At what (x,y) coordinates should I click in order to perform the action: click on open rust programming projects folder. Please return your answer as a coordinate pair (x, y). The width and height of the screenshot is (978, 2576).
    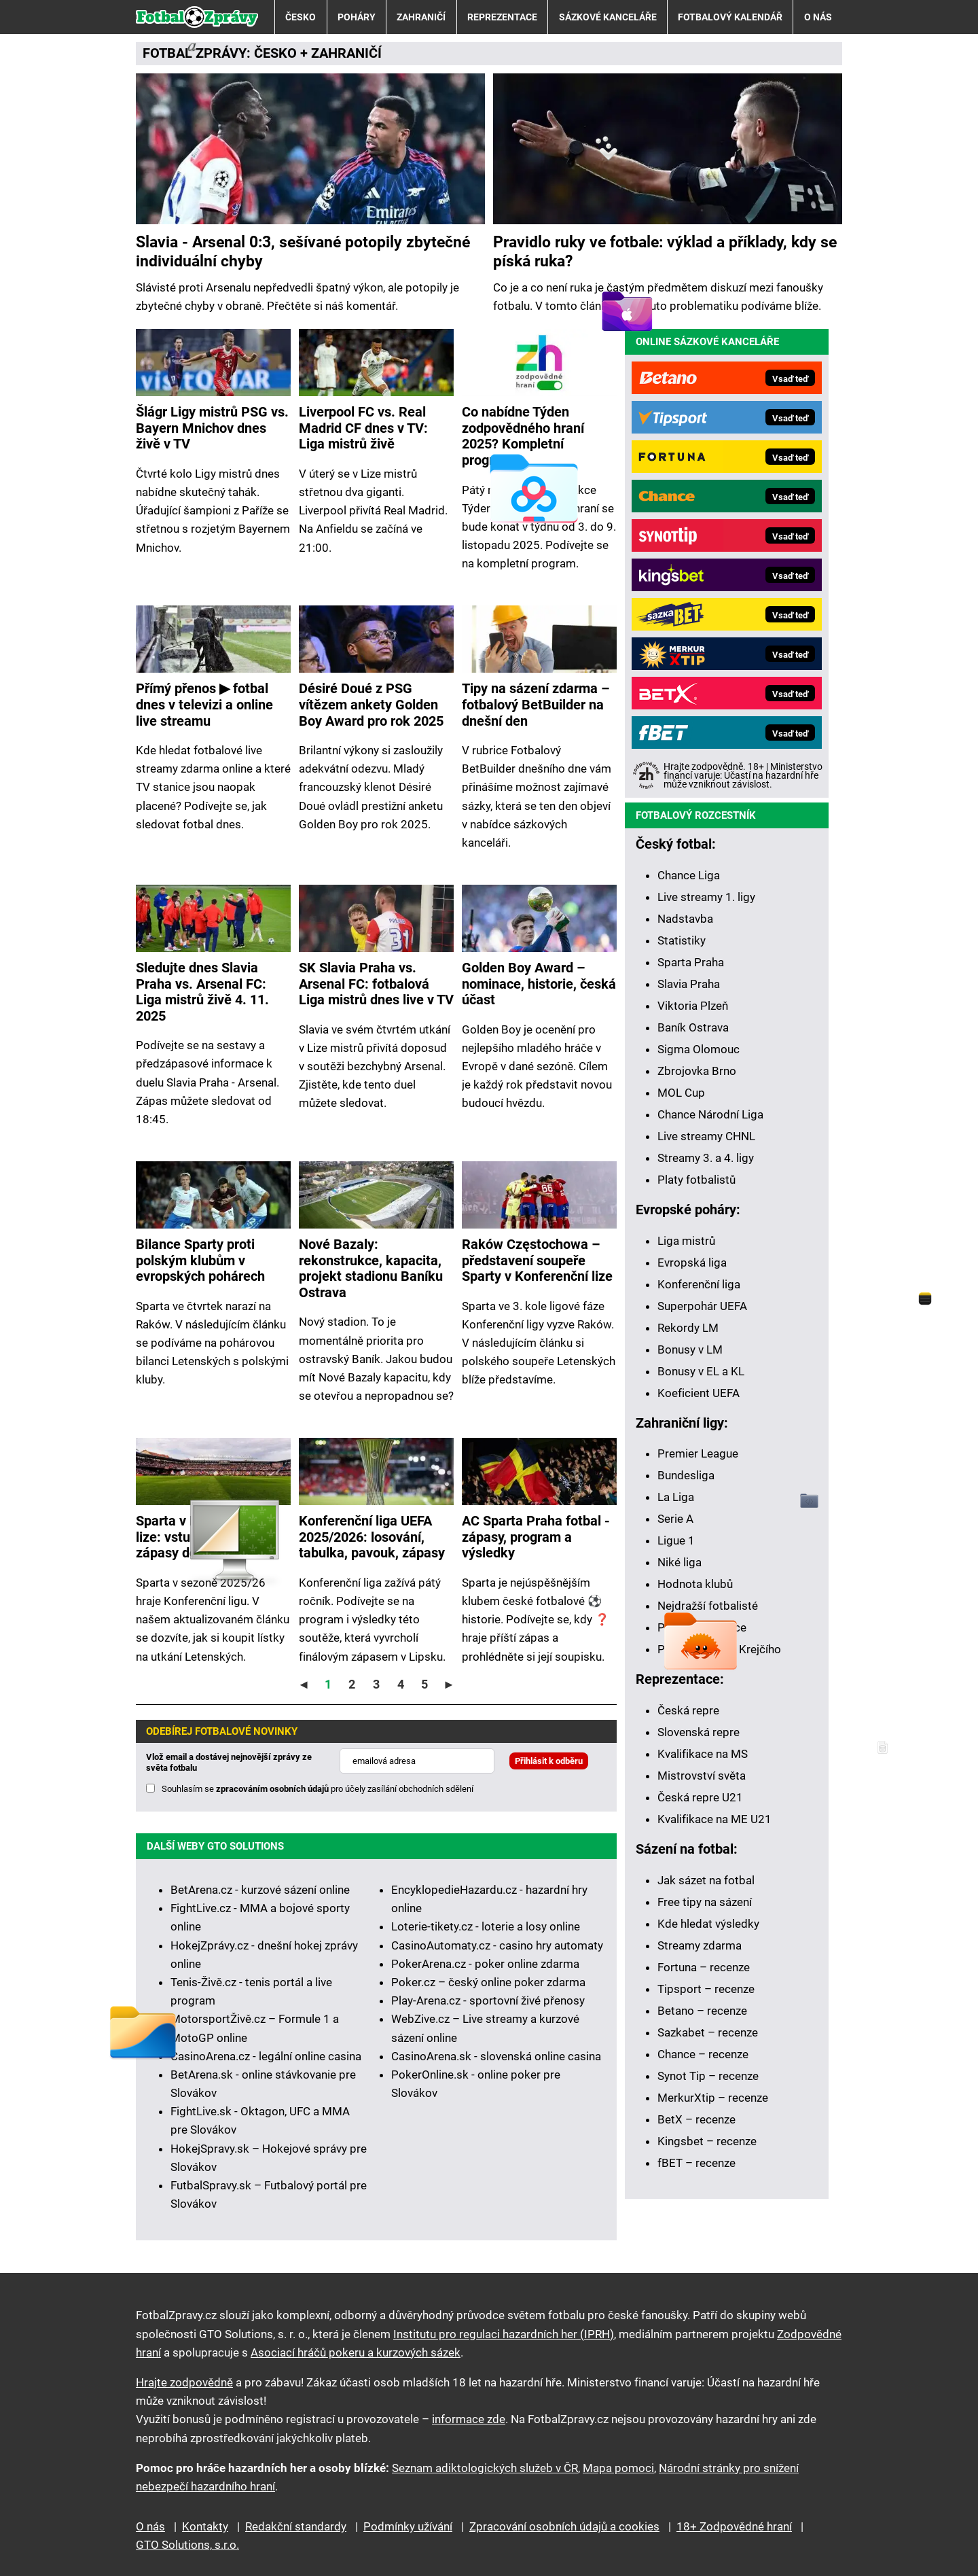
    Looking at the image, I should click on (700, 1643).